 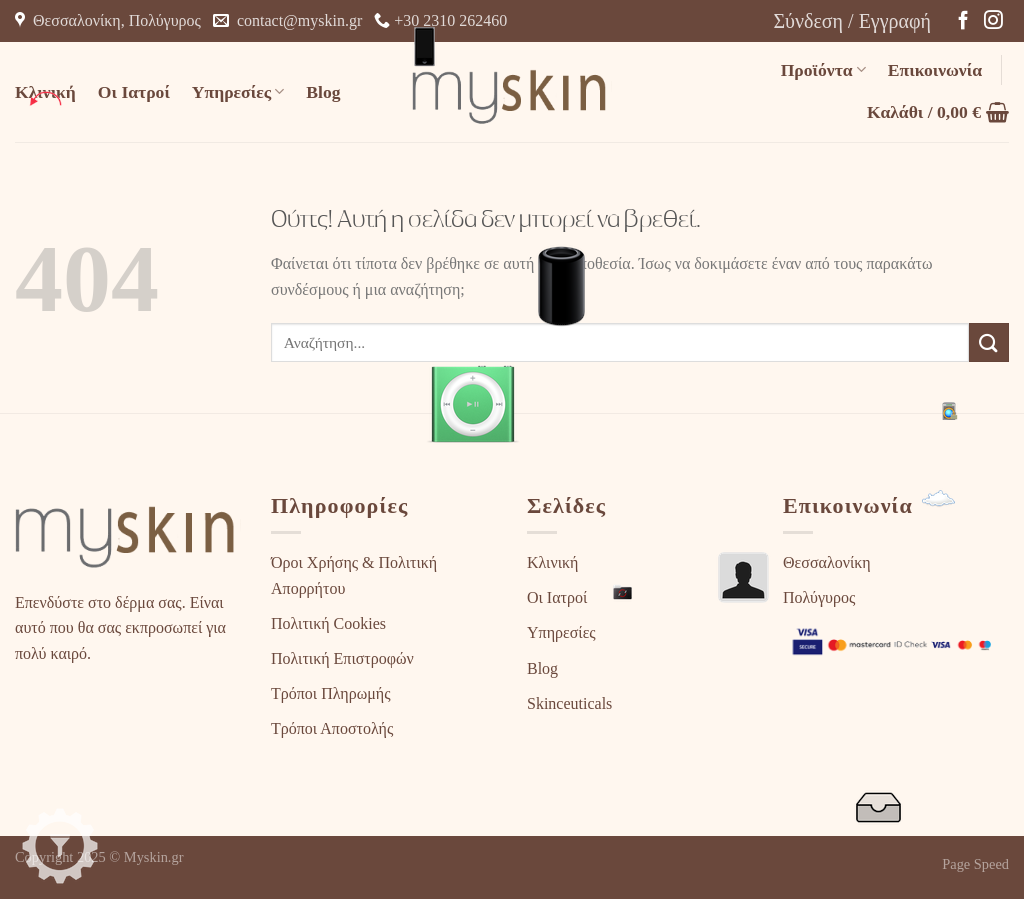 What do you see at coordinates (949, 411) in the screenshot?
I see `indicates a locked non-RAID storage device` at bounding box center [949, 411].